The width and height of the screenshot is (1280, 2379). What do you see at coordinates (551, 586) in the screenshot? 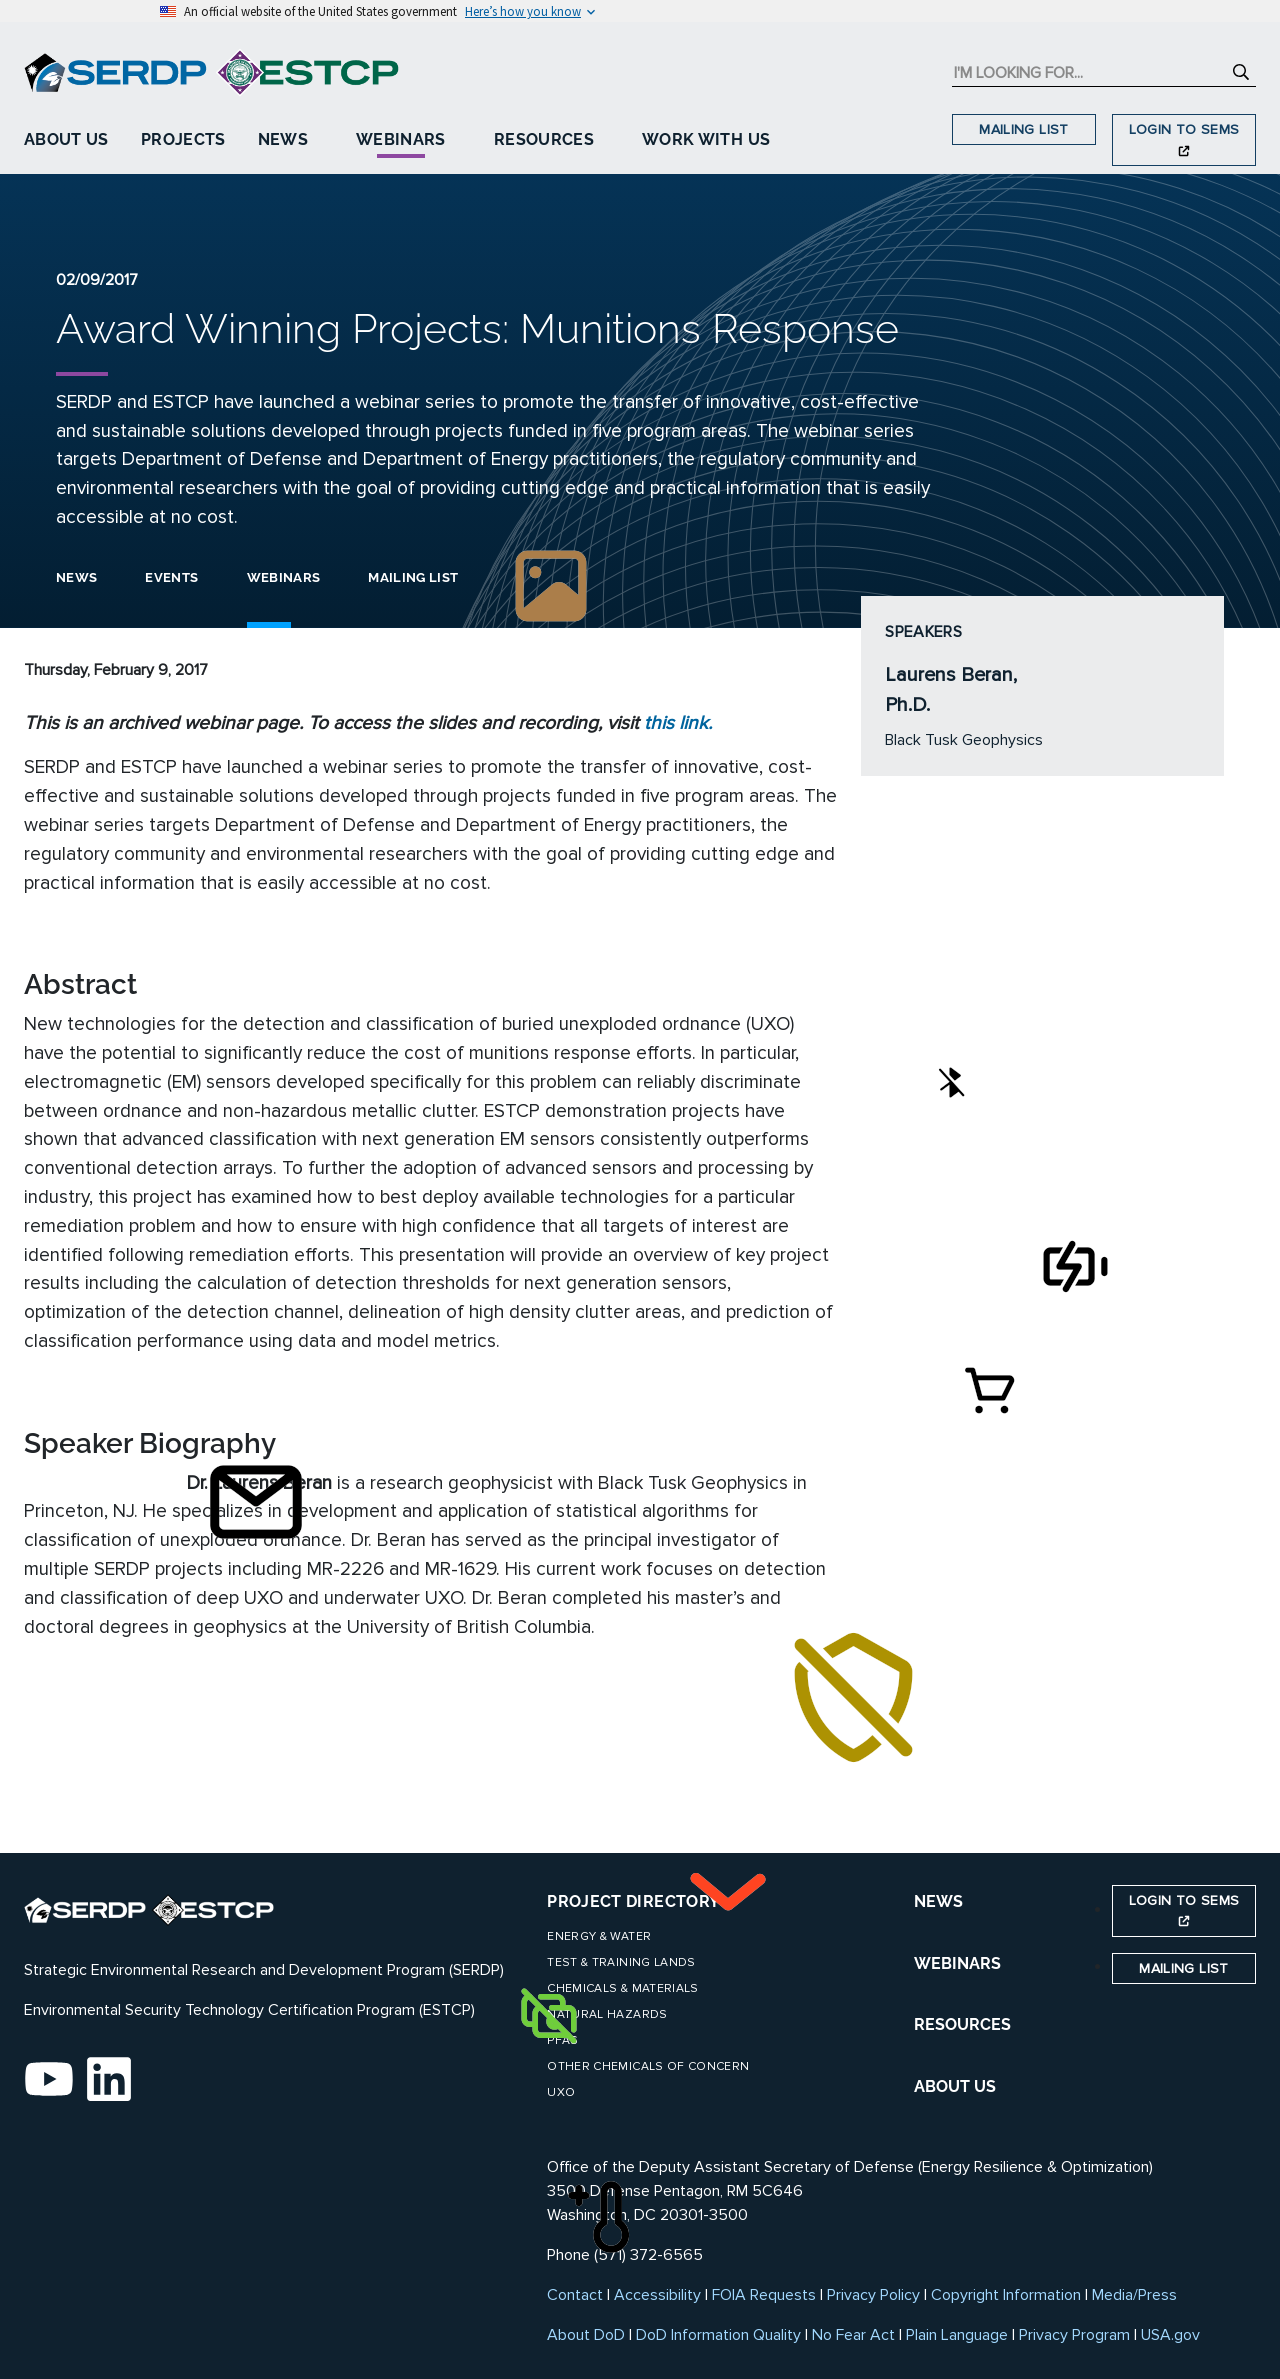
I see `view photos or images` at bounding box center [551, 586].